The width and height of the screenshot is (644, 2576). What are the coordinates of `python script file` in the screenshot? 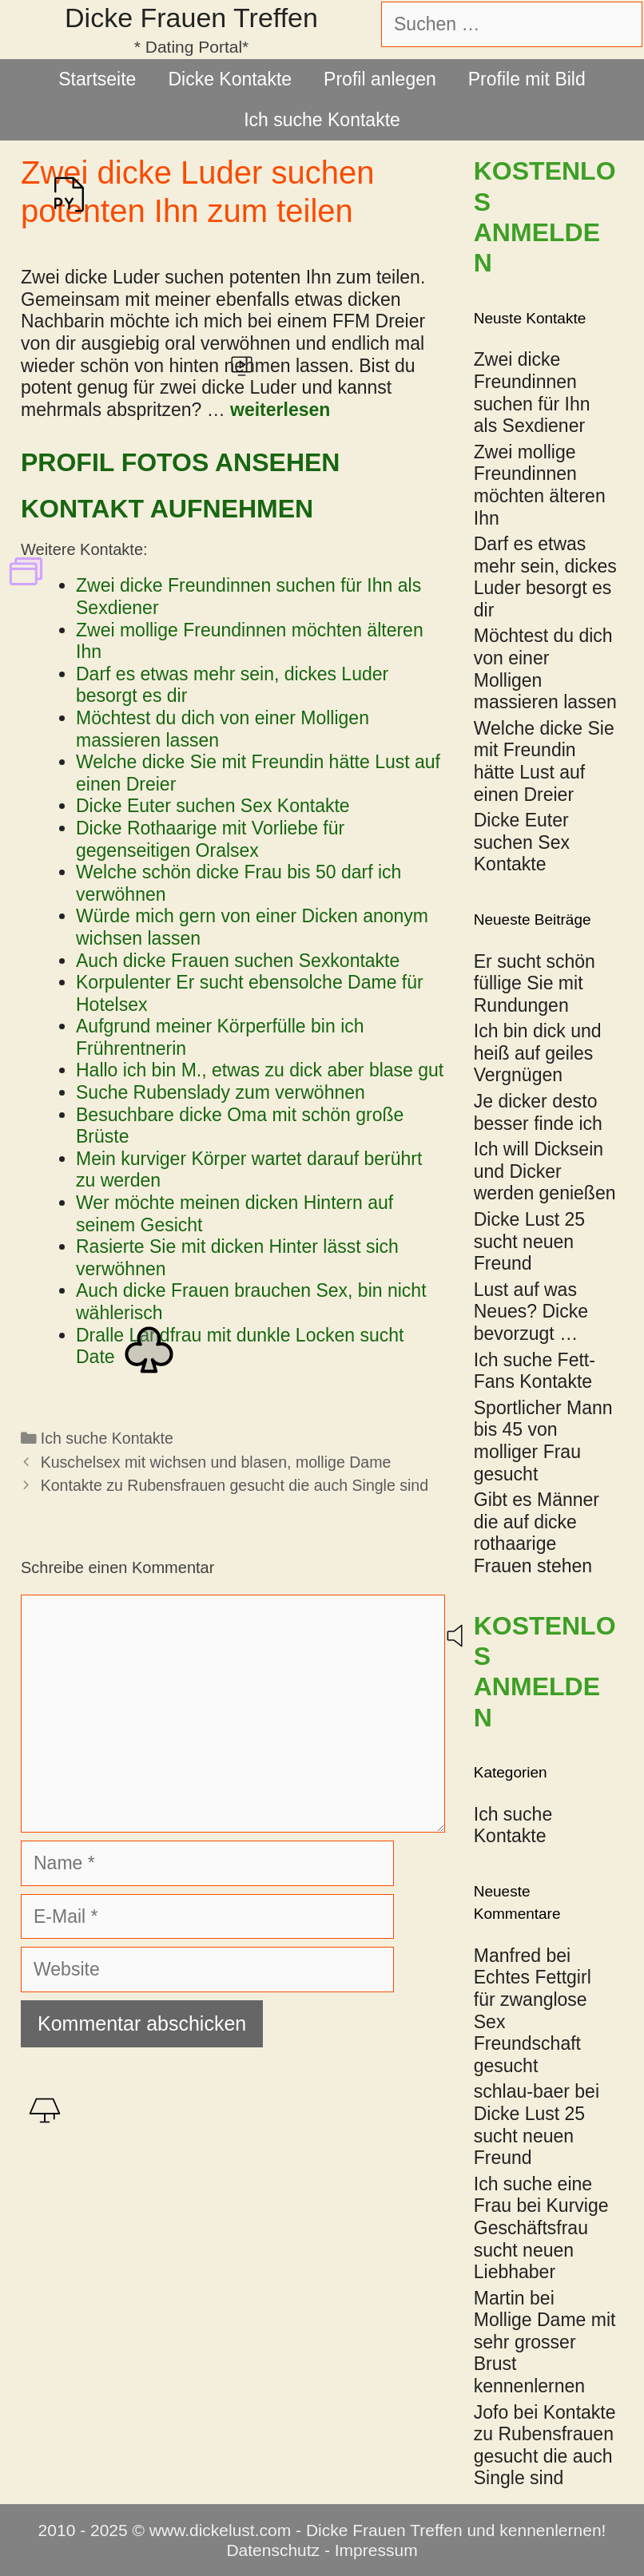 It's located at (69, 194).